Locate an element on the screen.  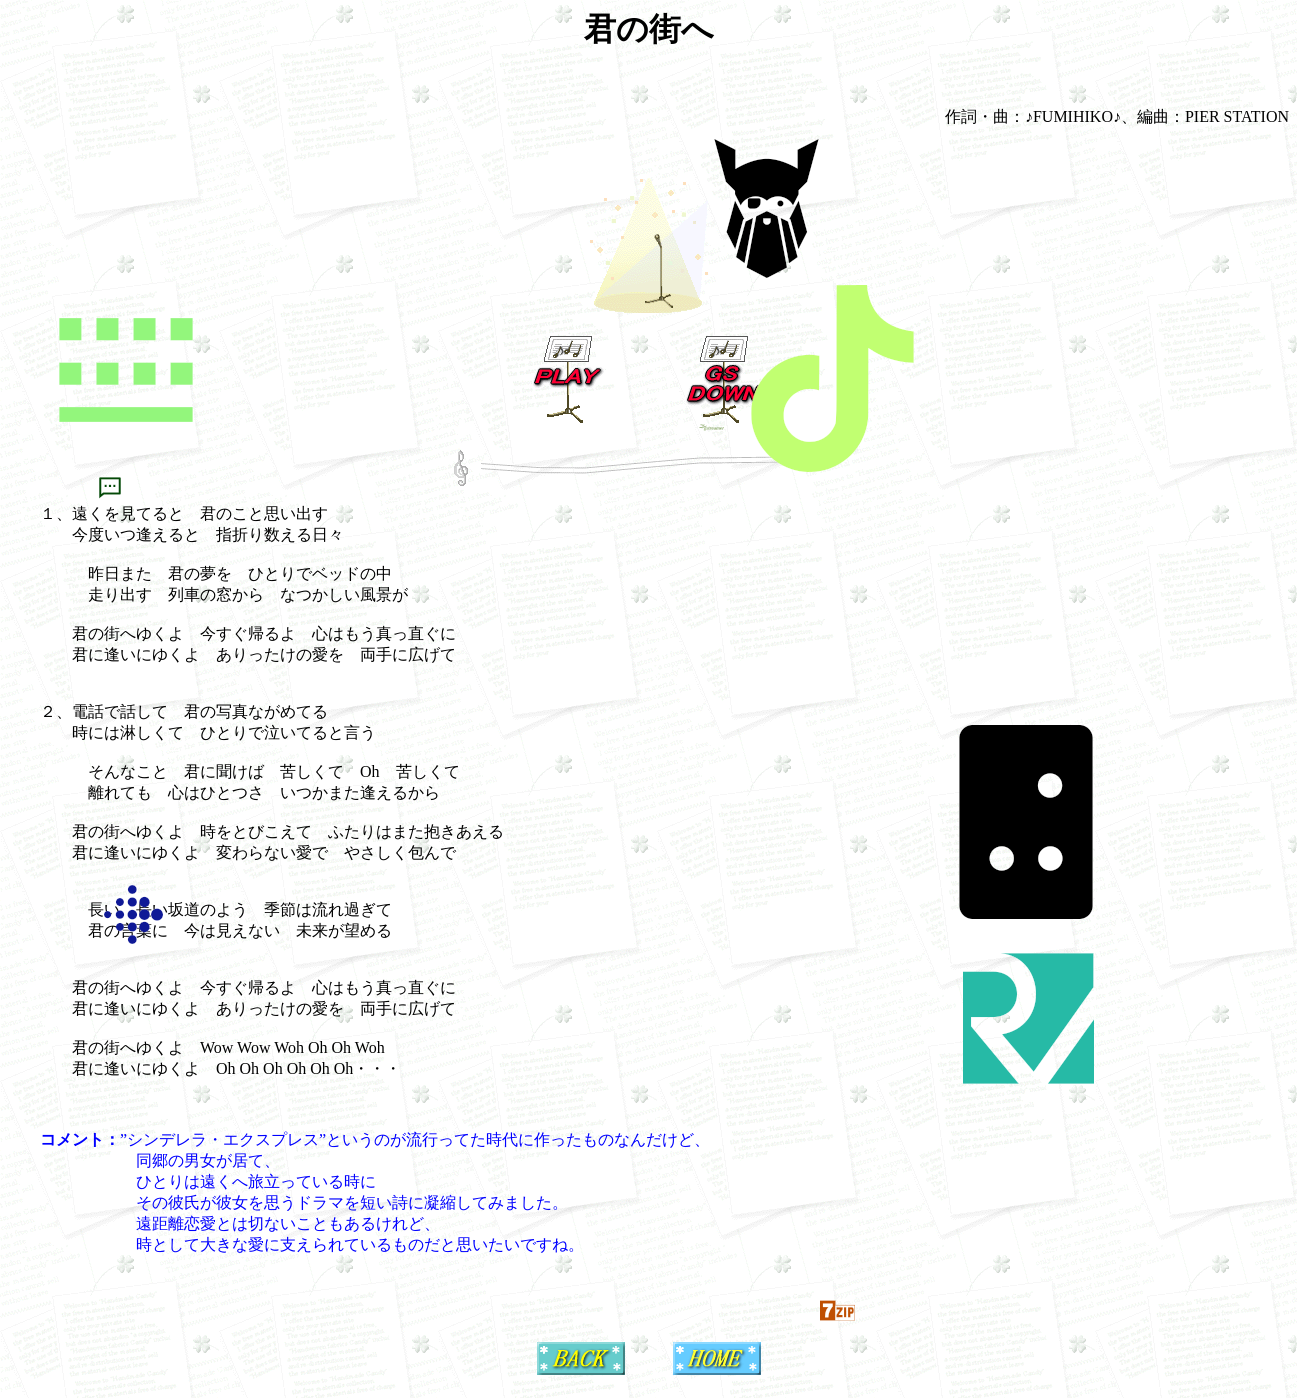
open the TikTok app is located at coordinates (832, 378).